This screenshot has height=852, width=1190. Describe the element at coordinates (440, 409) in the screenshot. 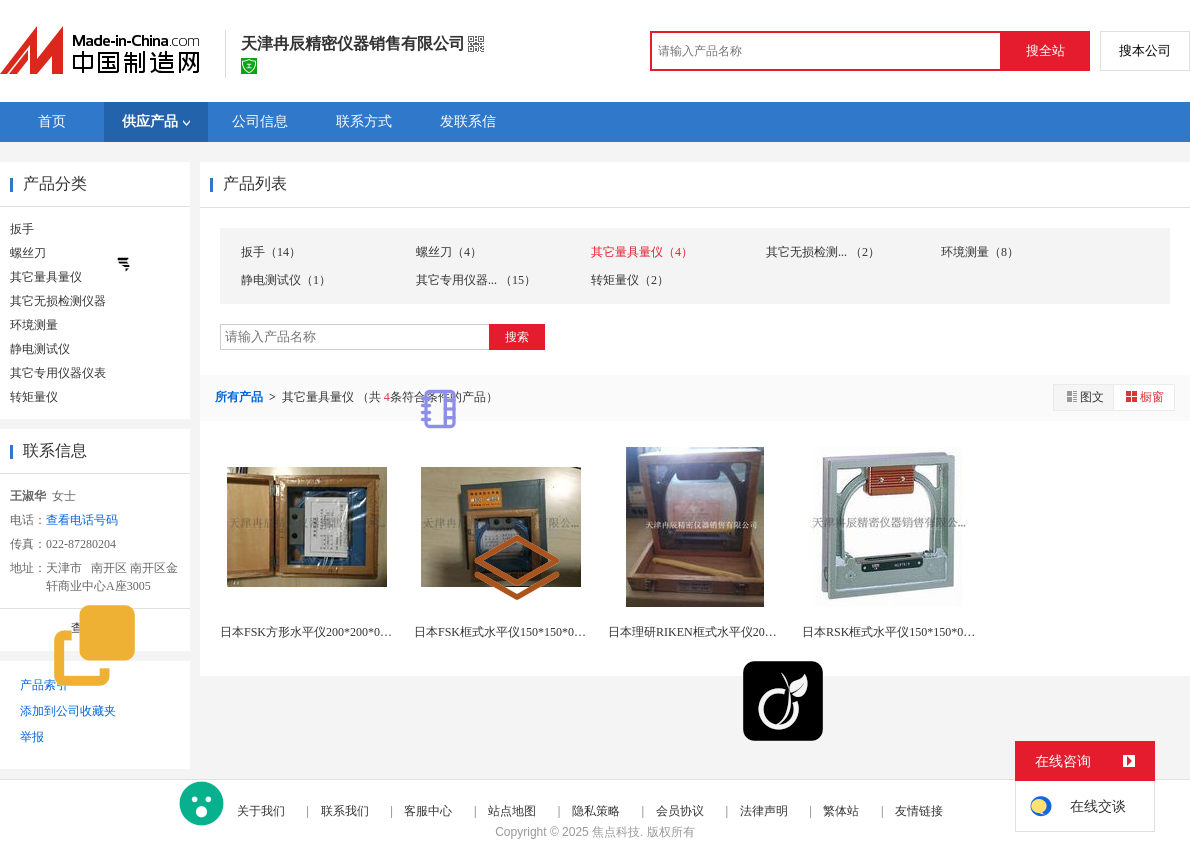

I see `open tabbed notebook or journal` at that location.